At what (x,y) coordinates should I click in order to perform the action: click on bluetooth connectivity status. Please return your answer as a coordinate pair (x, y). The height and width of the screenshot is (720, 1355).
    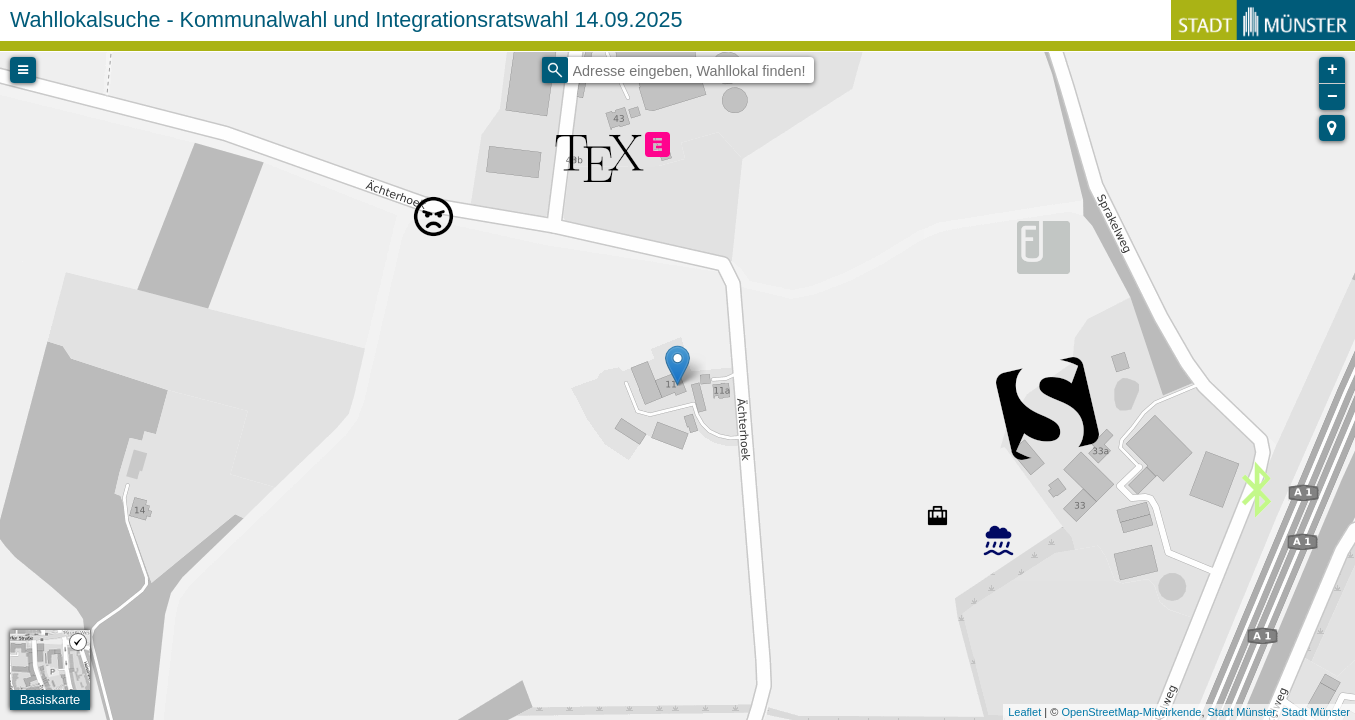
    Looking at the image, I should click on (1256, 489).